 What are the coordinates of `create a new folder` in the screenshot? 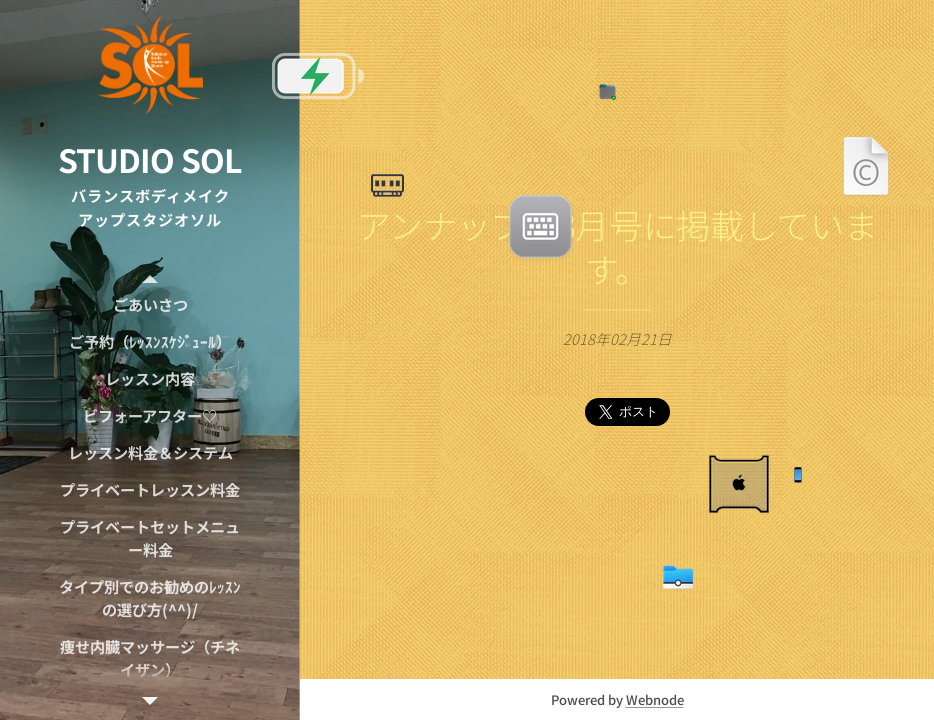 It's located at (607, 91).